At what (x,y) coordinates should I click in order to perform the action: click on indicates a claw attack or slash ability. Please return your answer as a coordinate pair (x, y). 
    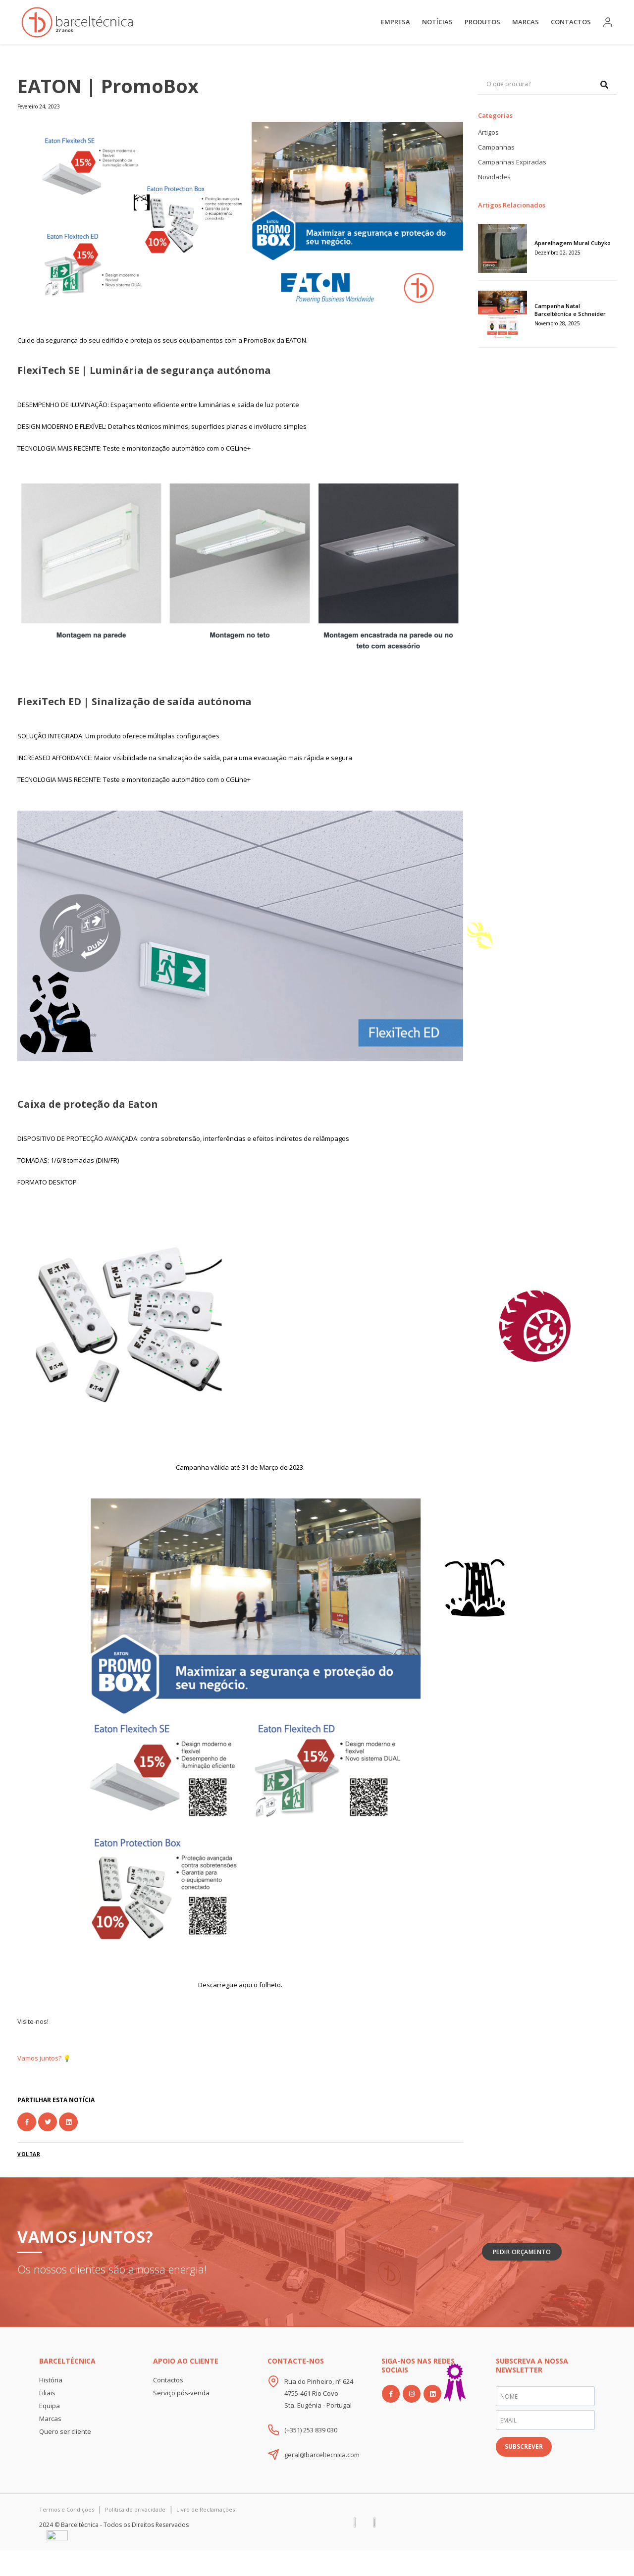
    Looking at the image, I should click on (480, 935).